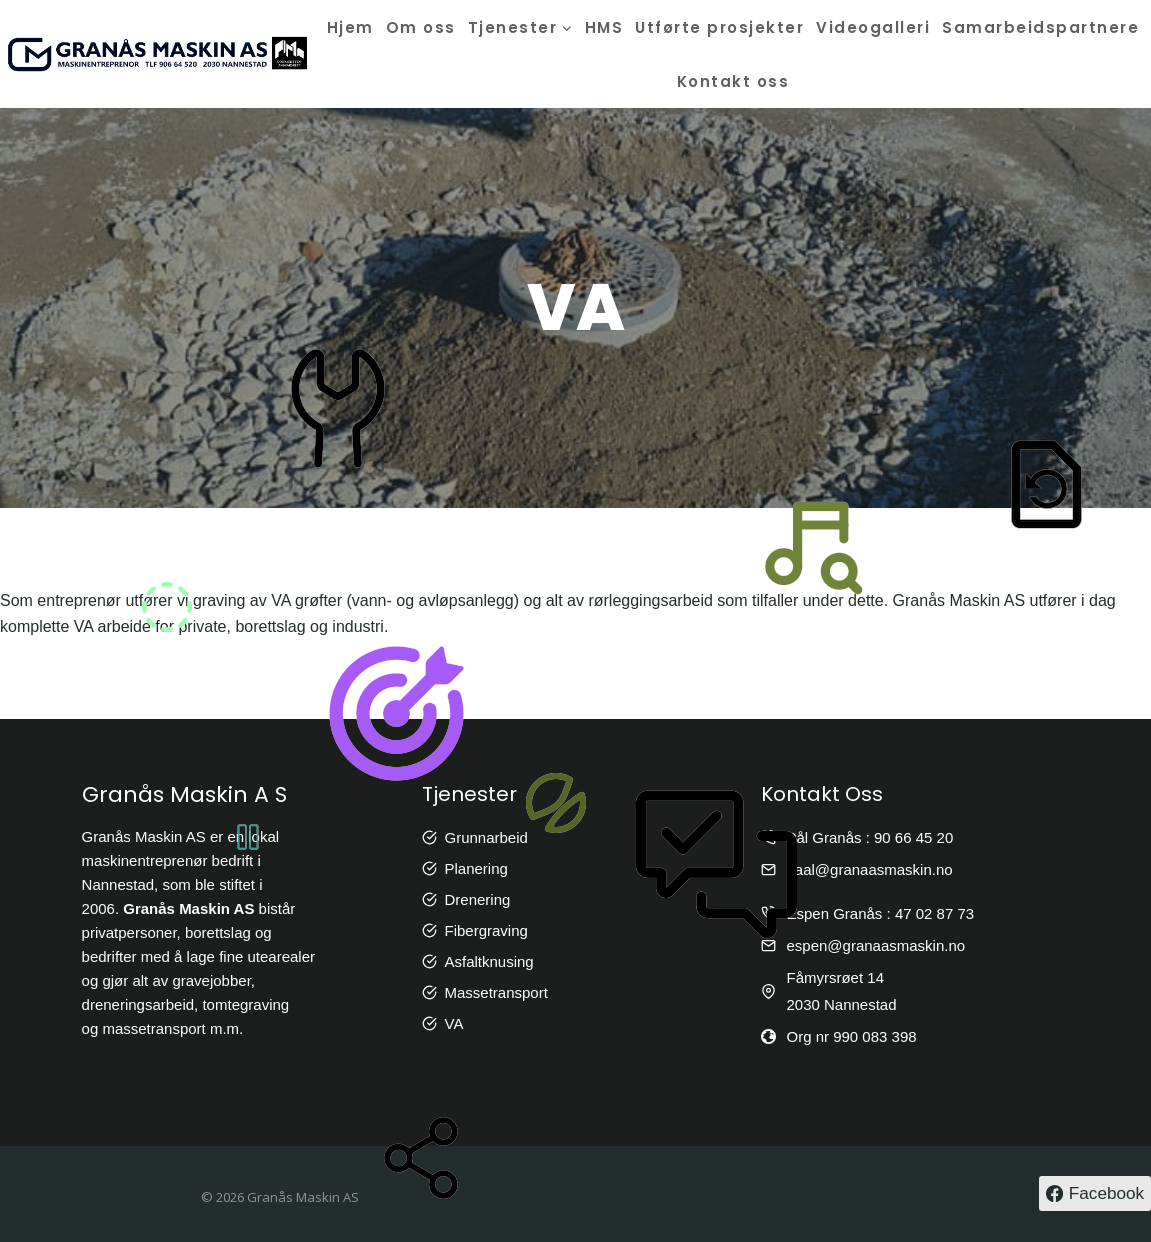 The image size is (1151, 1242). I want to click on view project goals or milestones, so click(396, 713).